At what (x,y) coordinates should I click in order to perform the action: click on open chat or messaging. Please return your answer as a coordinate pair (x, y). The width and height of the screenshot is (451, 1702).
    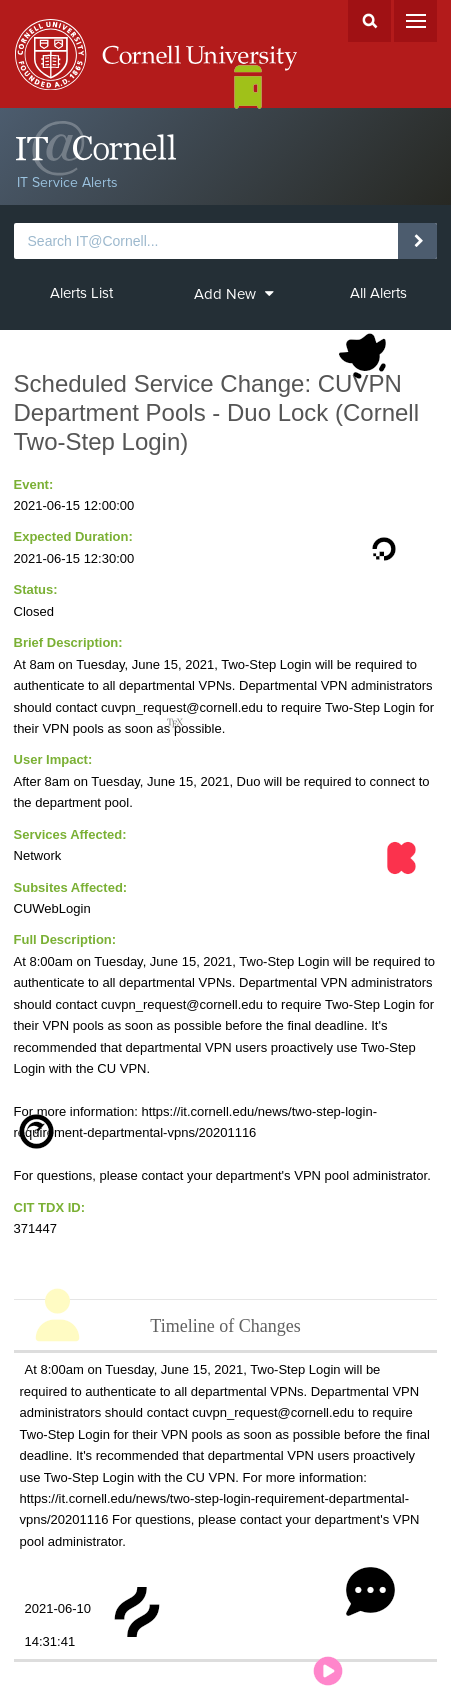
    Looking at the image, I should click on (370, 1591).